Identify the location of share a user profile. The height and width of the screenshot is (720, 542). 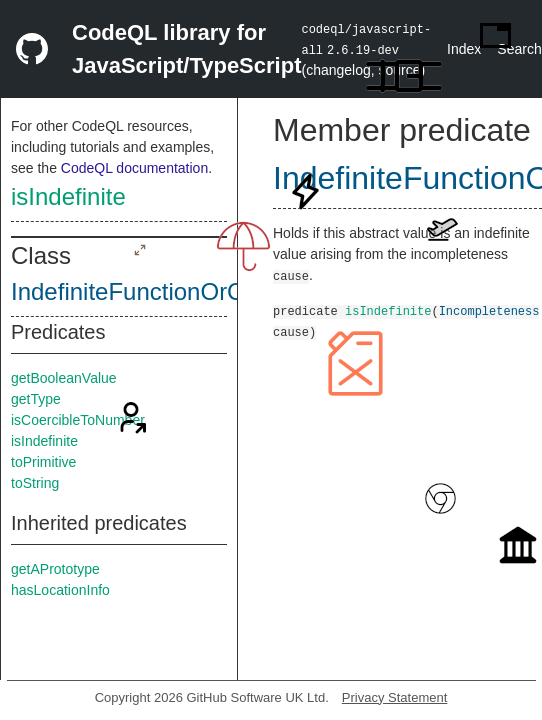
(131, 417).